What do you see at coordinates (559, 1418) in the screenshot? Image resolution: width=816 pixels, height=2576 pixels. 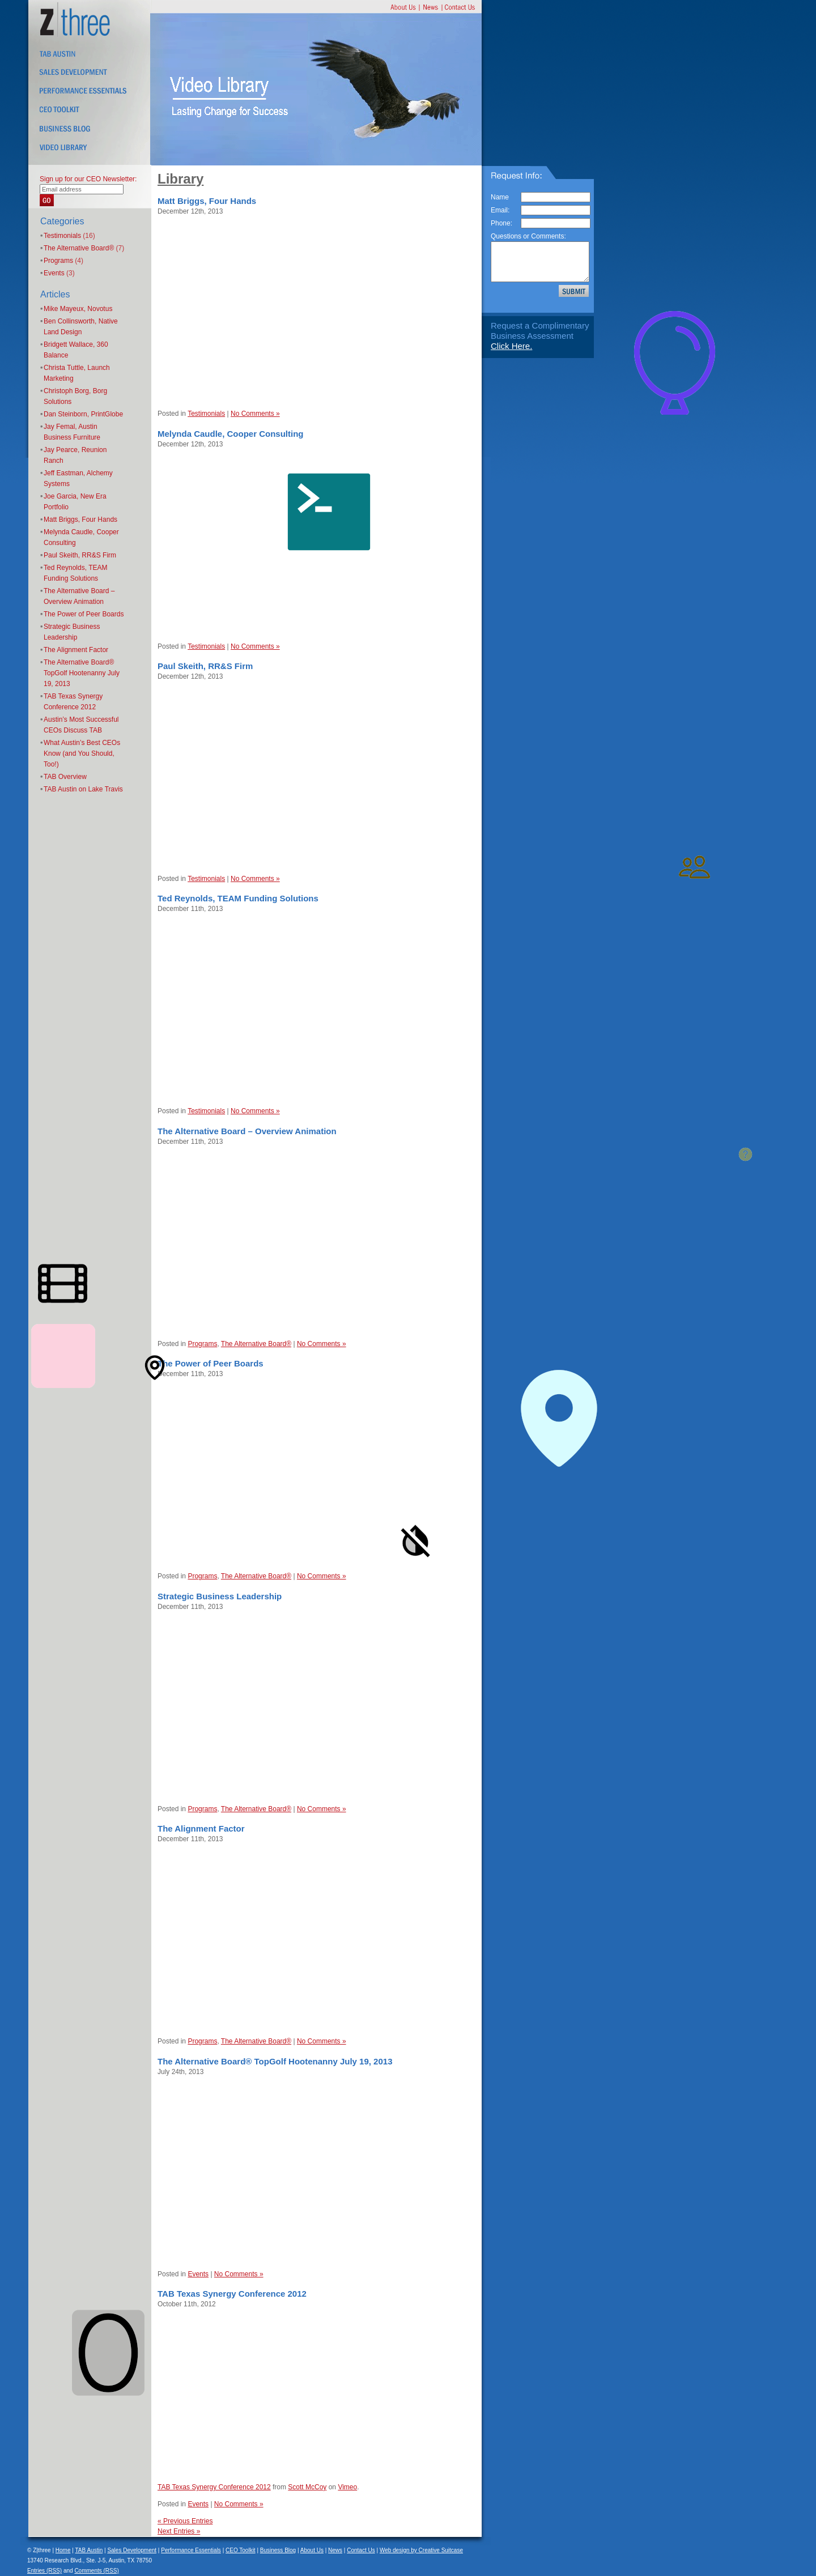 I see `view location on map` at bounding box center [559, 1418].